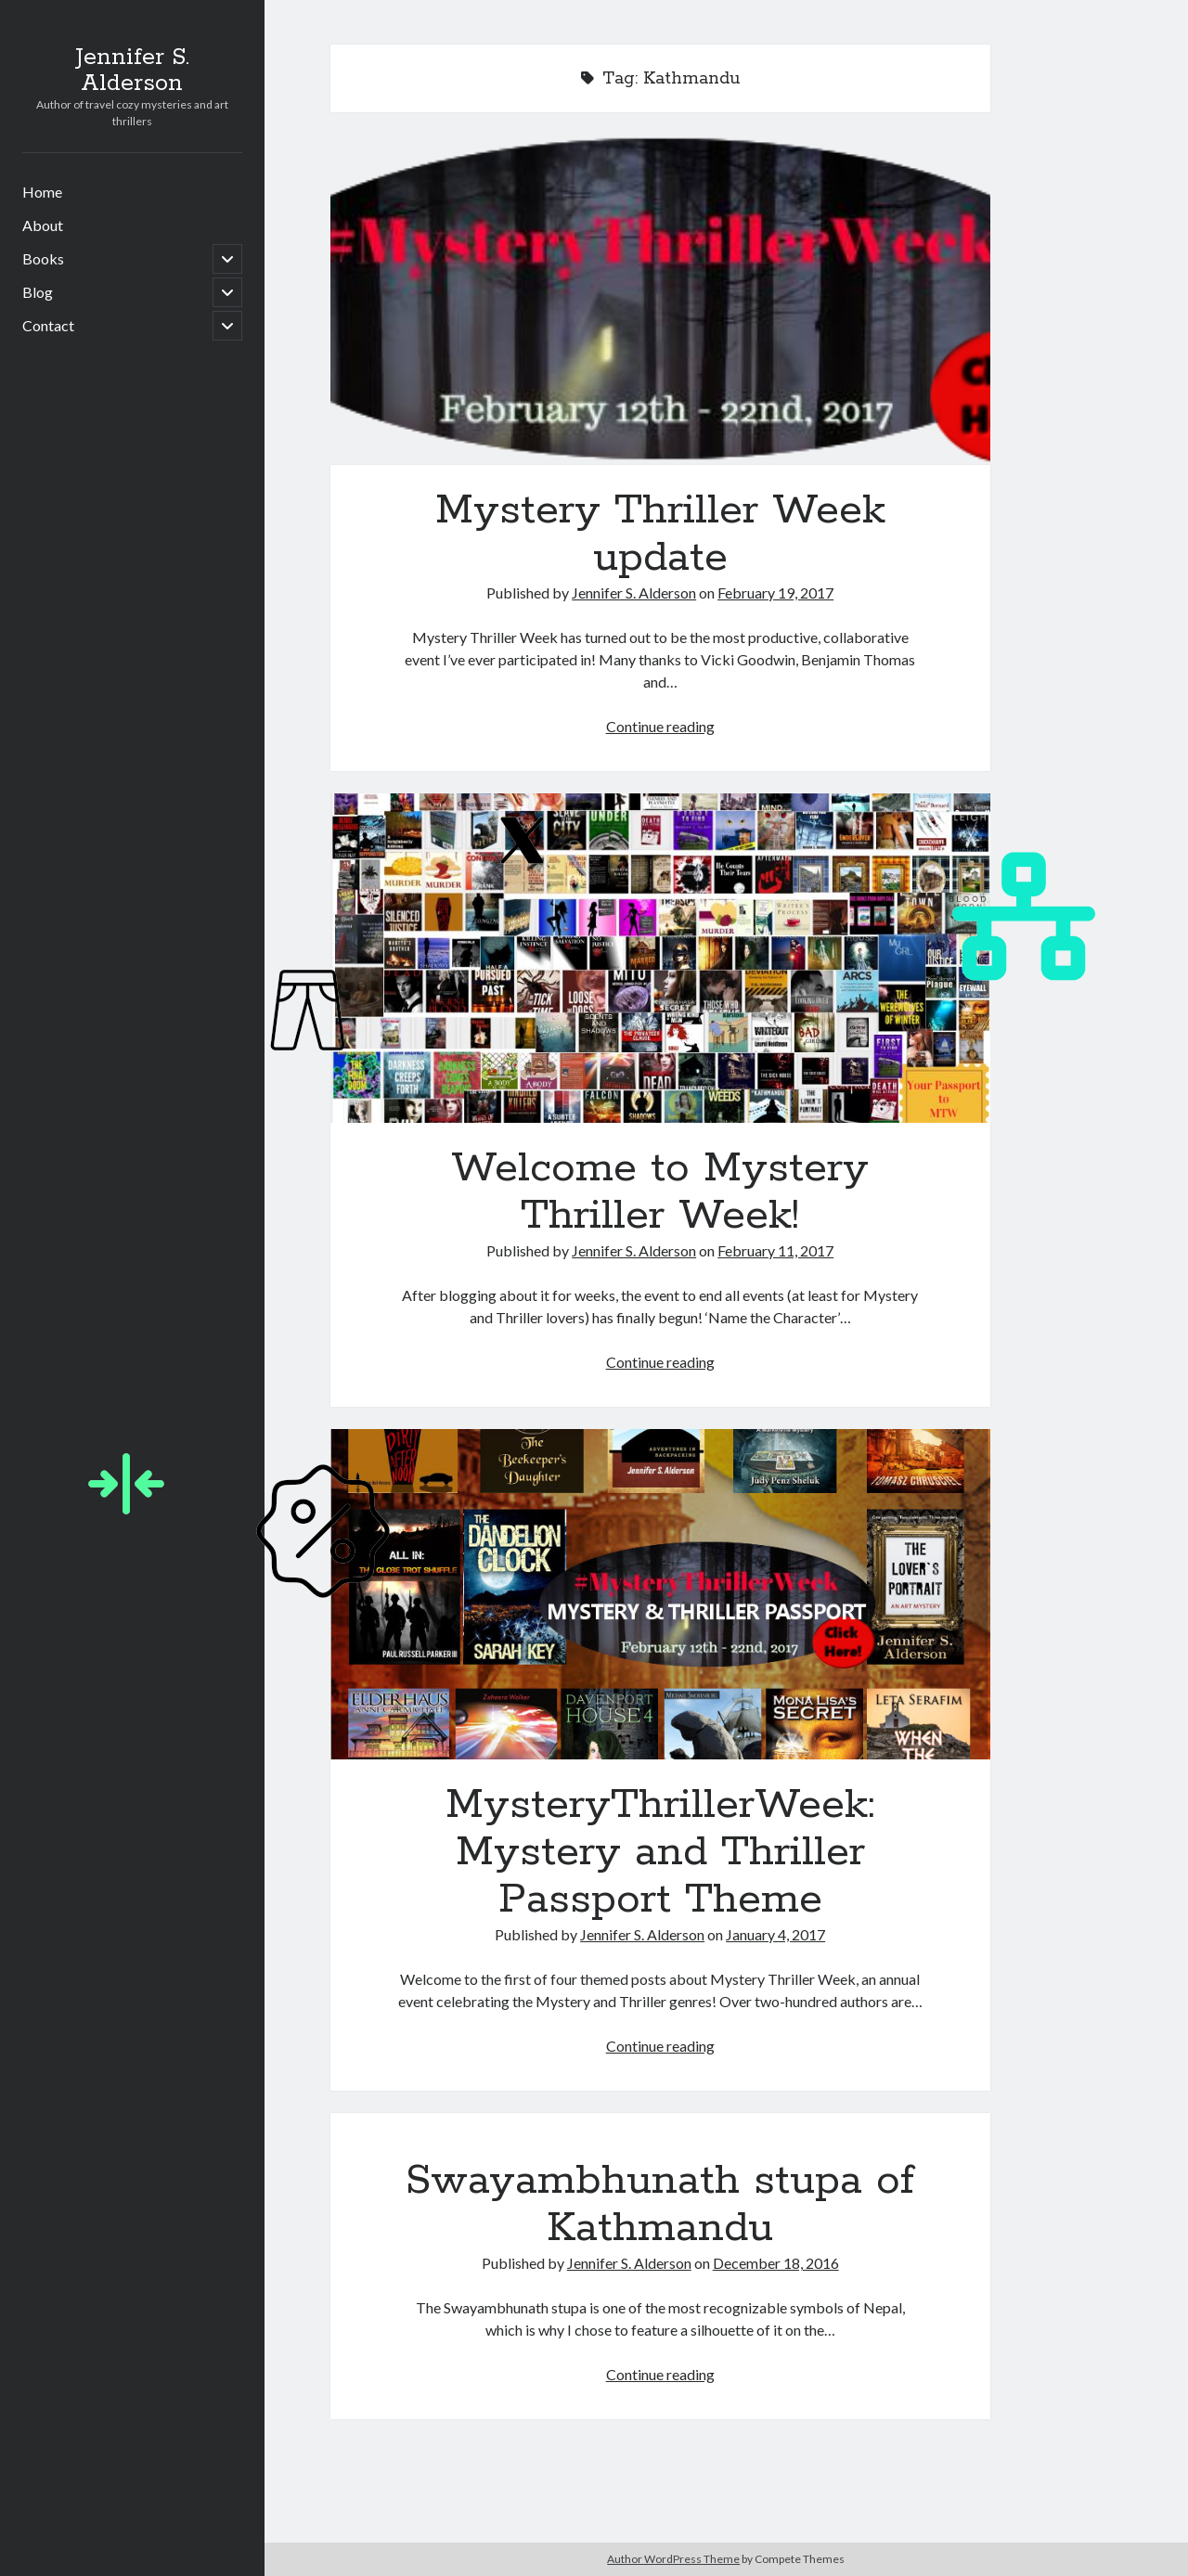  Describe the element at coordinates (323, 1531) in the screenshot. I see `view available discounts or promotions` at that location.